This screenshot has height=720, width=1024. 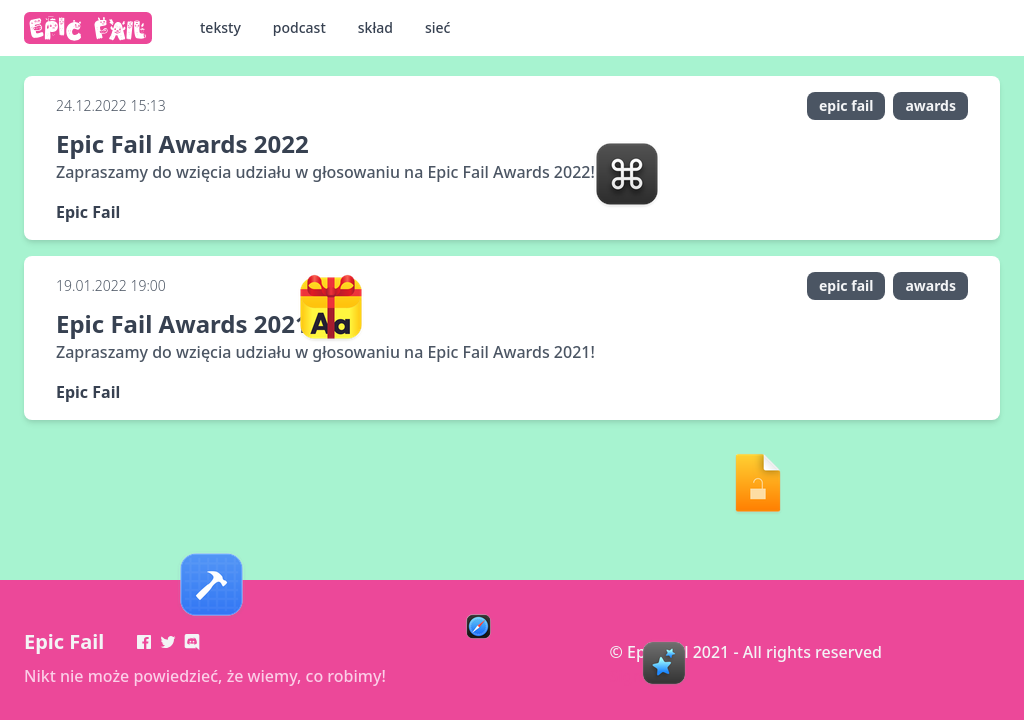 What do you see at coordinates (664, 663) in the screenshot?
I see `open anki flashcard app` at bounding box center [664, 663].